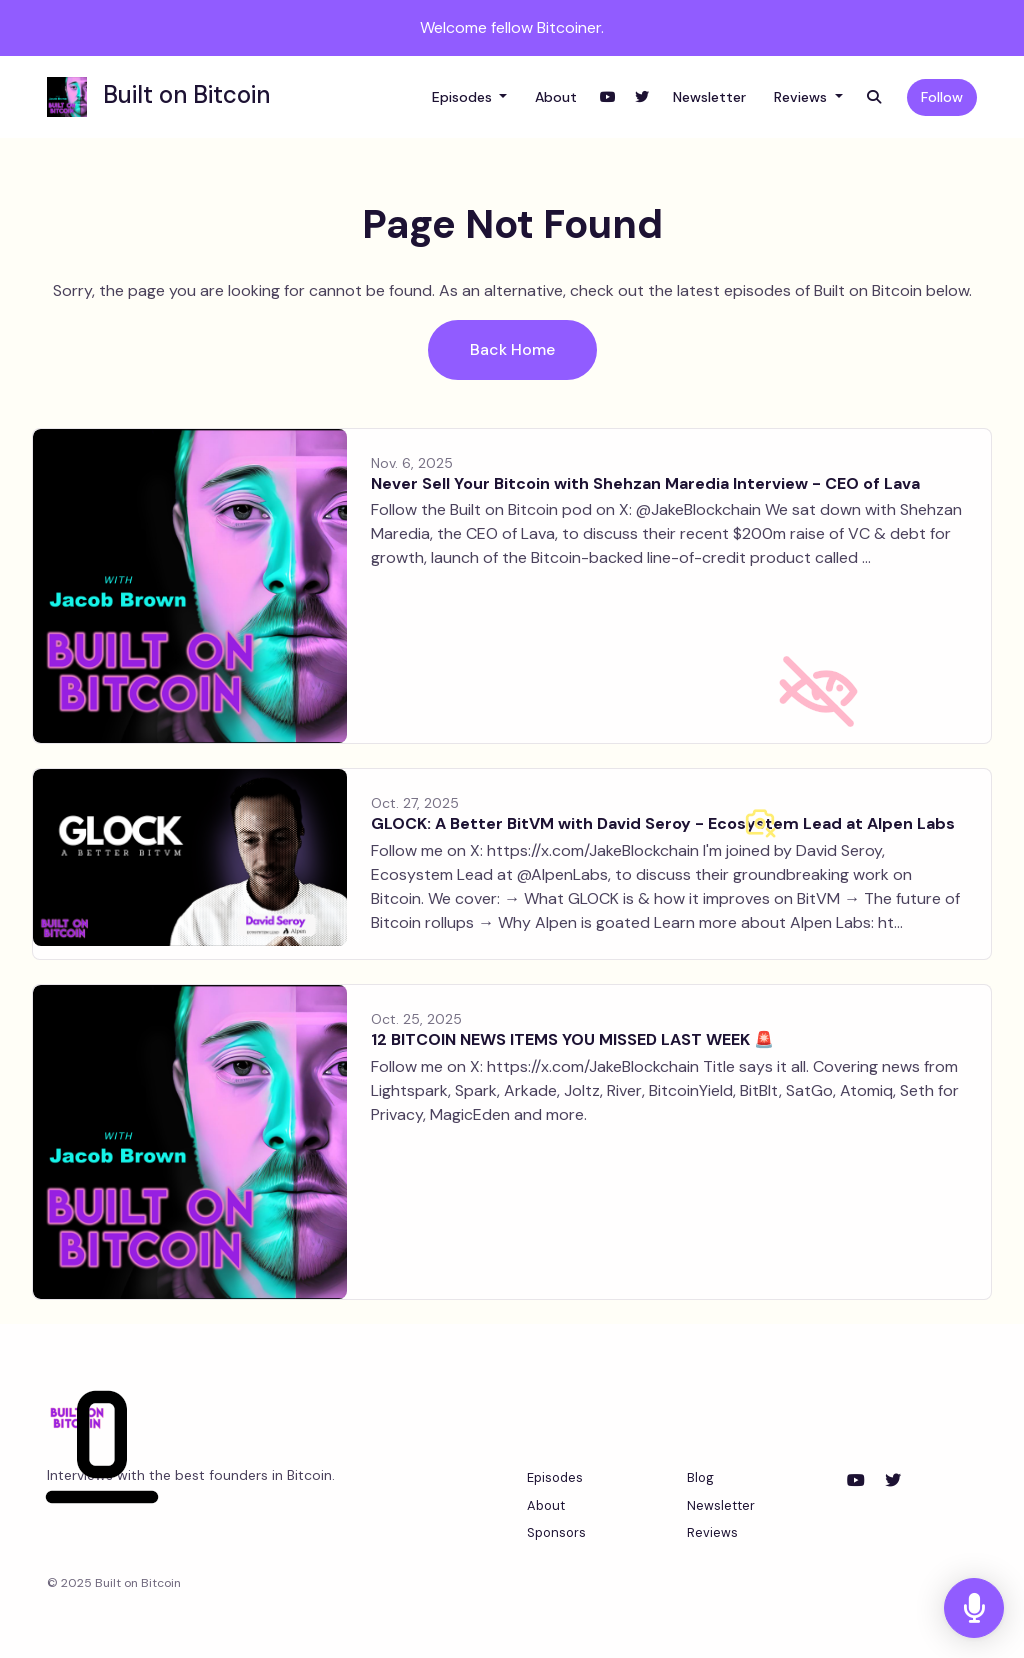  Describe the element at coordinates (102, 1447) in the screenshot. I see `align selected elements to the bottom` at that location.